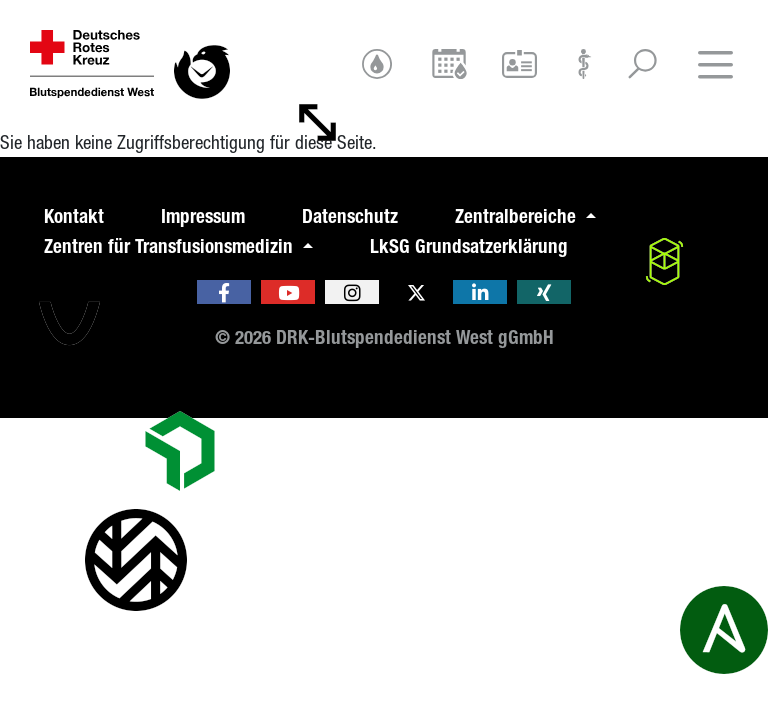  I want to click on open Mozilla Thunderbird email client, so click(202, 72).